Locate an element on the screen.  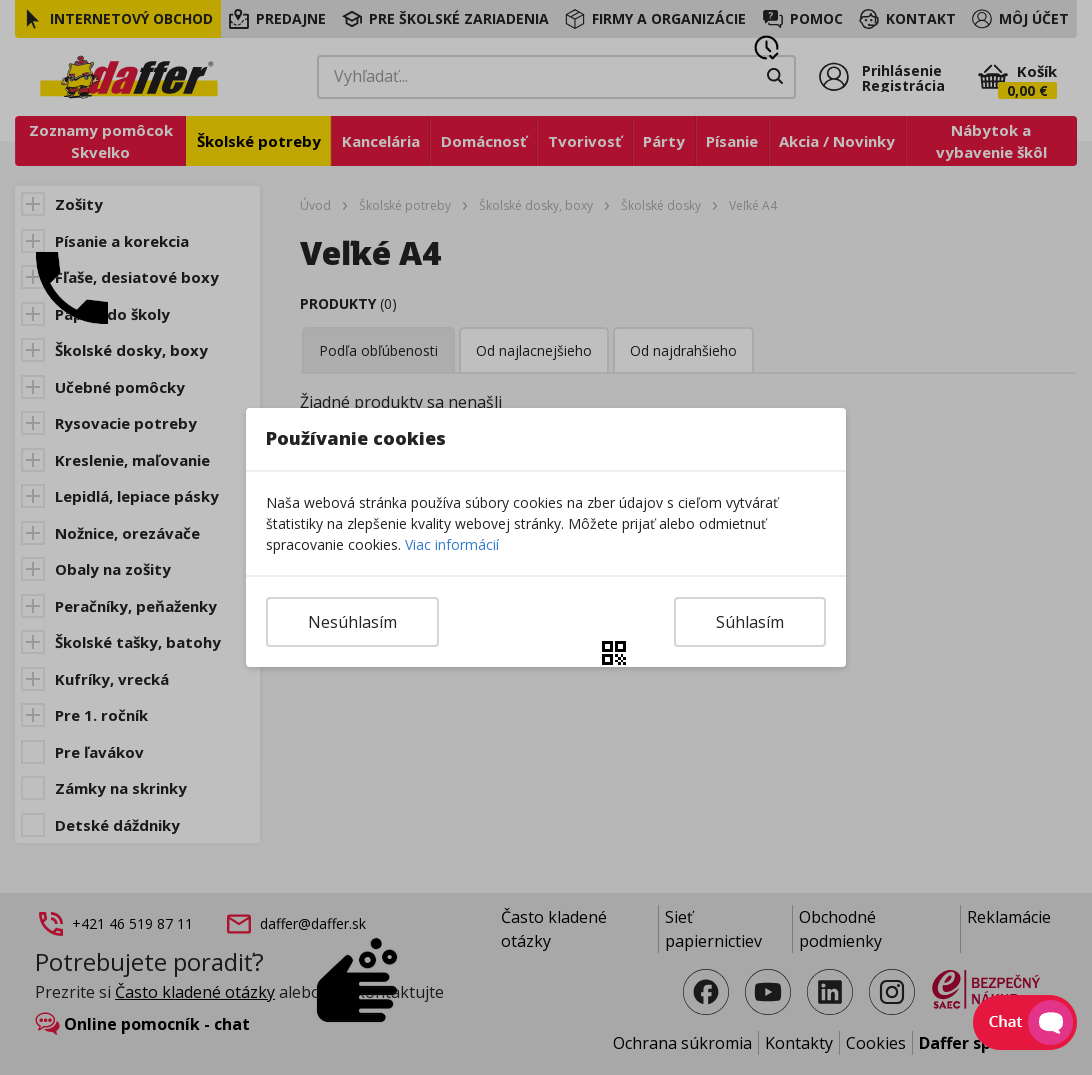
make a phone call is located at coordinates (72, 288).